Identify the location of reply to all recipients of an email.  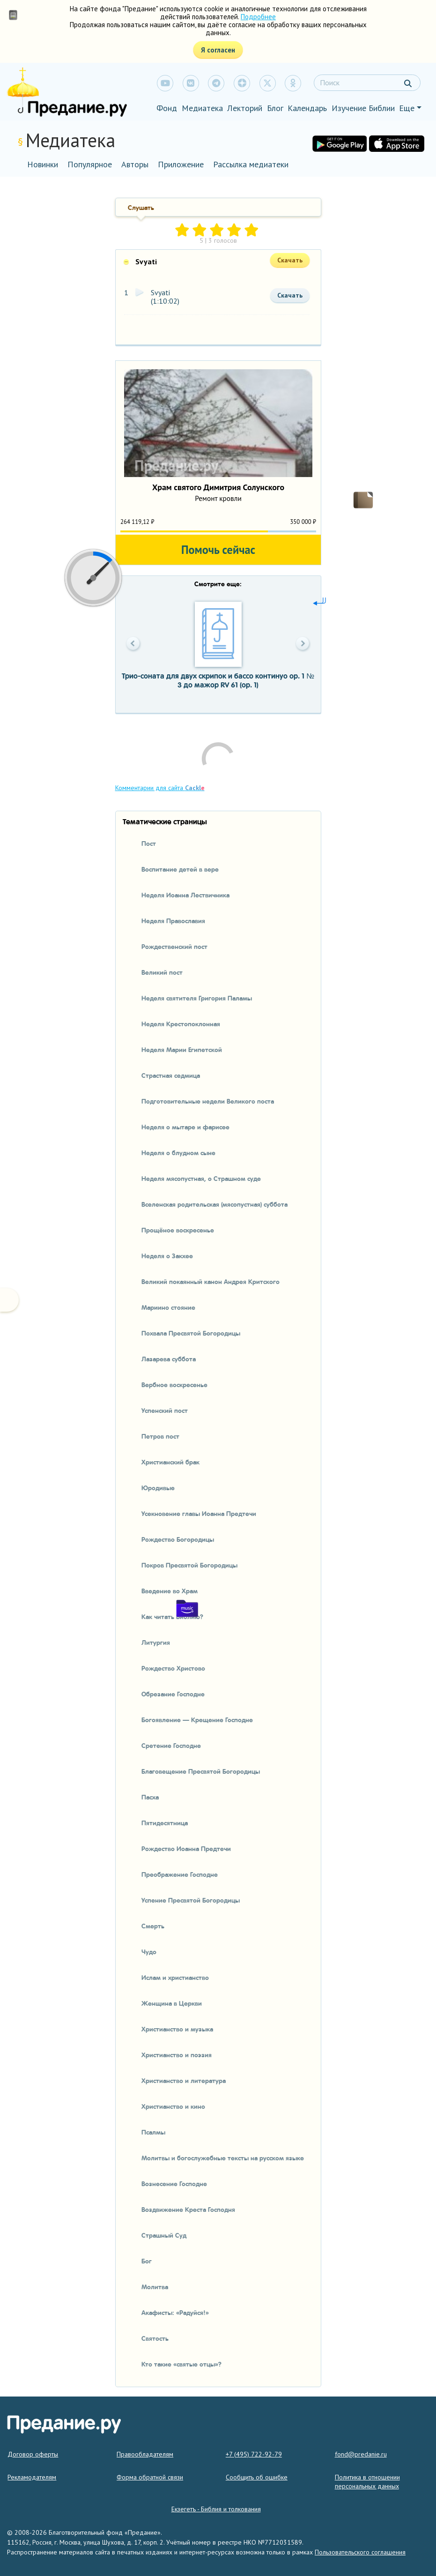
(319, 600).